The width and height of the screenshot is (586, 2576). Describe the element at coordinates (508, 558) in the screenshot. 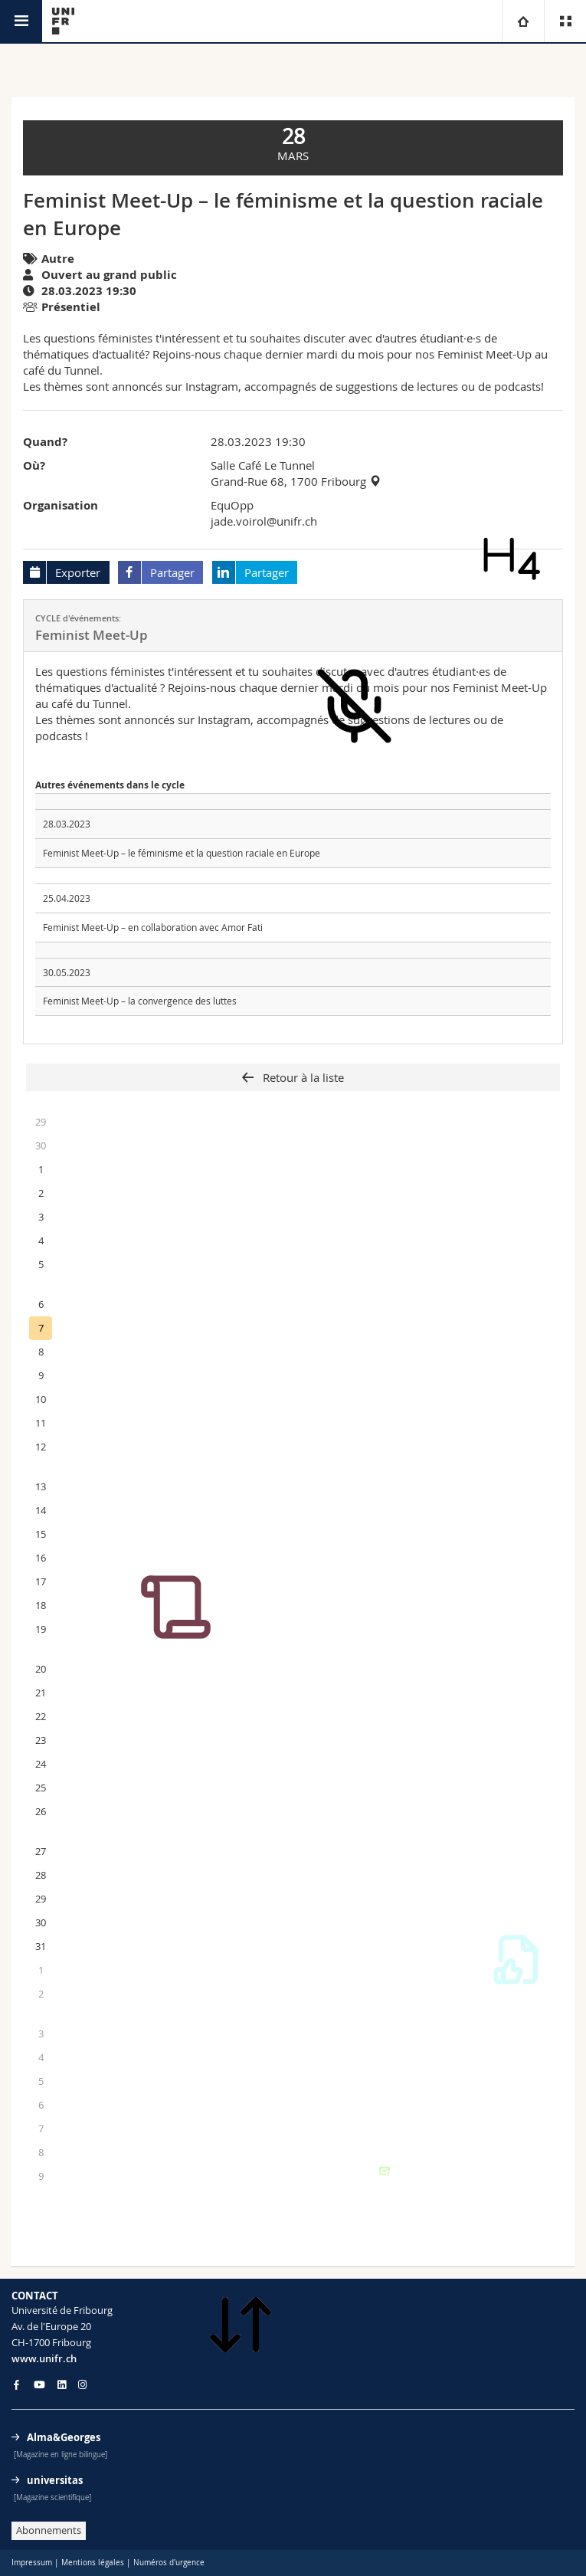

I see `format text as heading level 4` at that location.